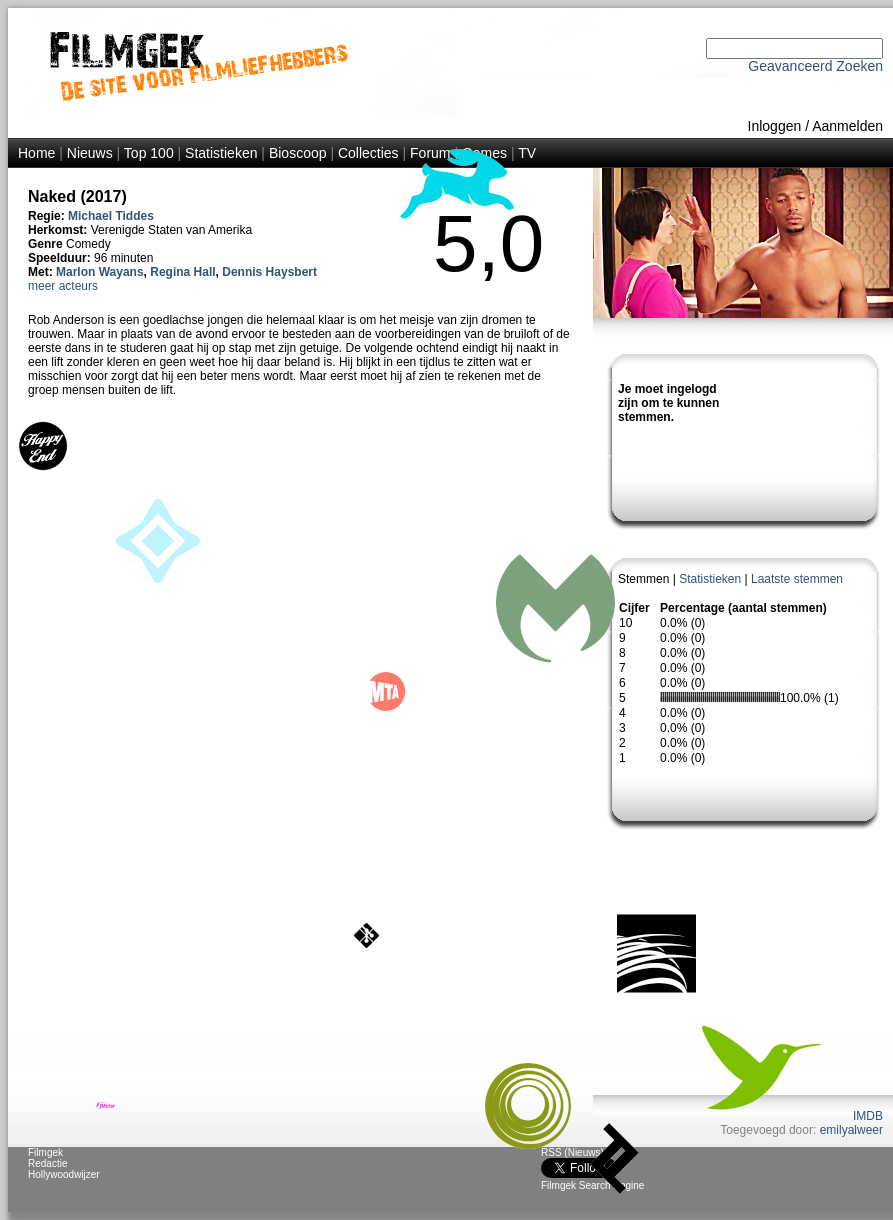 Image resolution: width=893 pixels, height=1220 pixels. What do you see at coordinates (656, 953) in the screenshot?
I see `open the Copa Airlines app` at bounding box center [656, 953].